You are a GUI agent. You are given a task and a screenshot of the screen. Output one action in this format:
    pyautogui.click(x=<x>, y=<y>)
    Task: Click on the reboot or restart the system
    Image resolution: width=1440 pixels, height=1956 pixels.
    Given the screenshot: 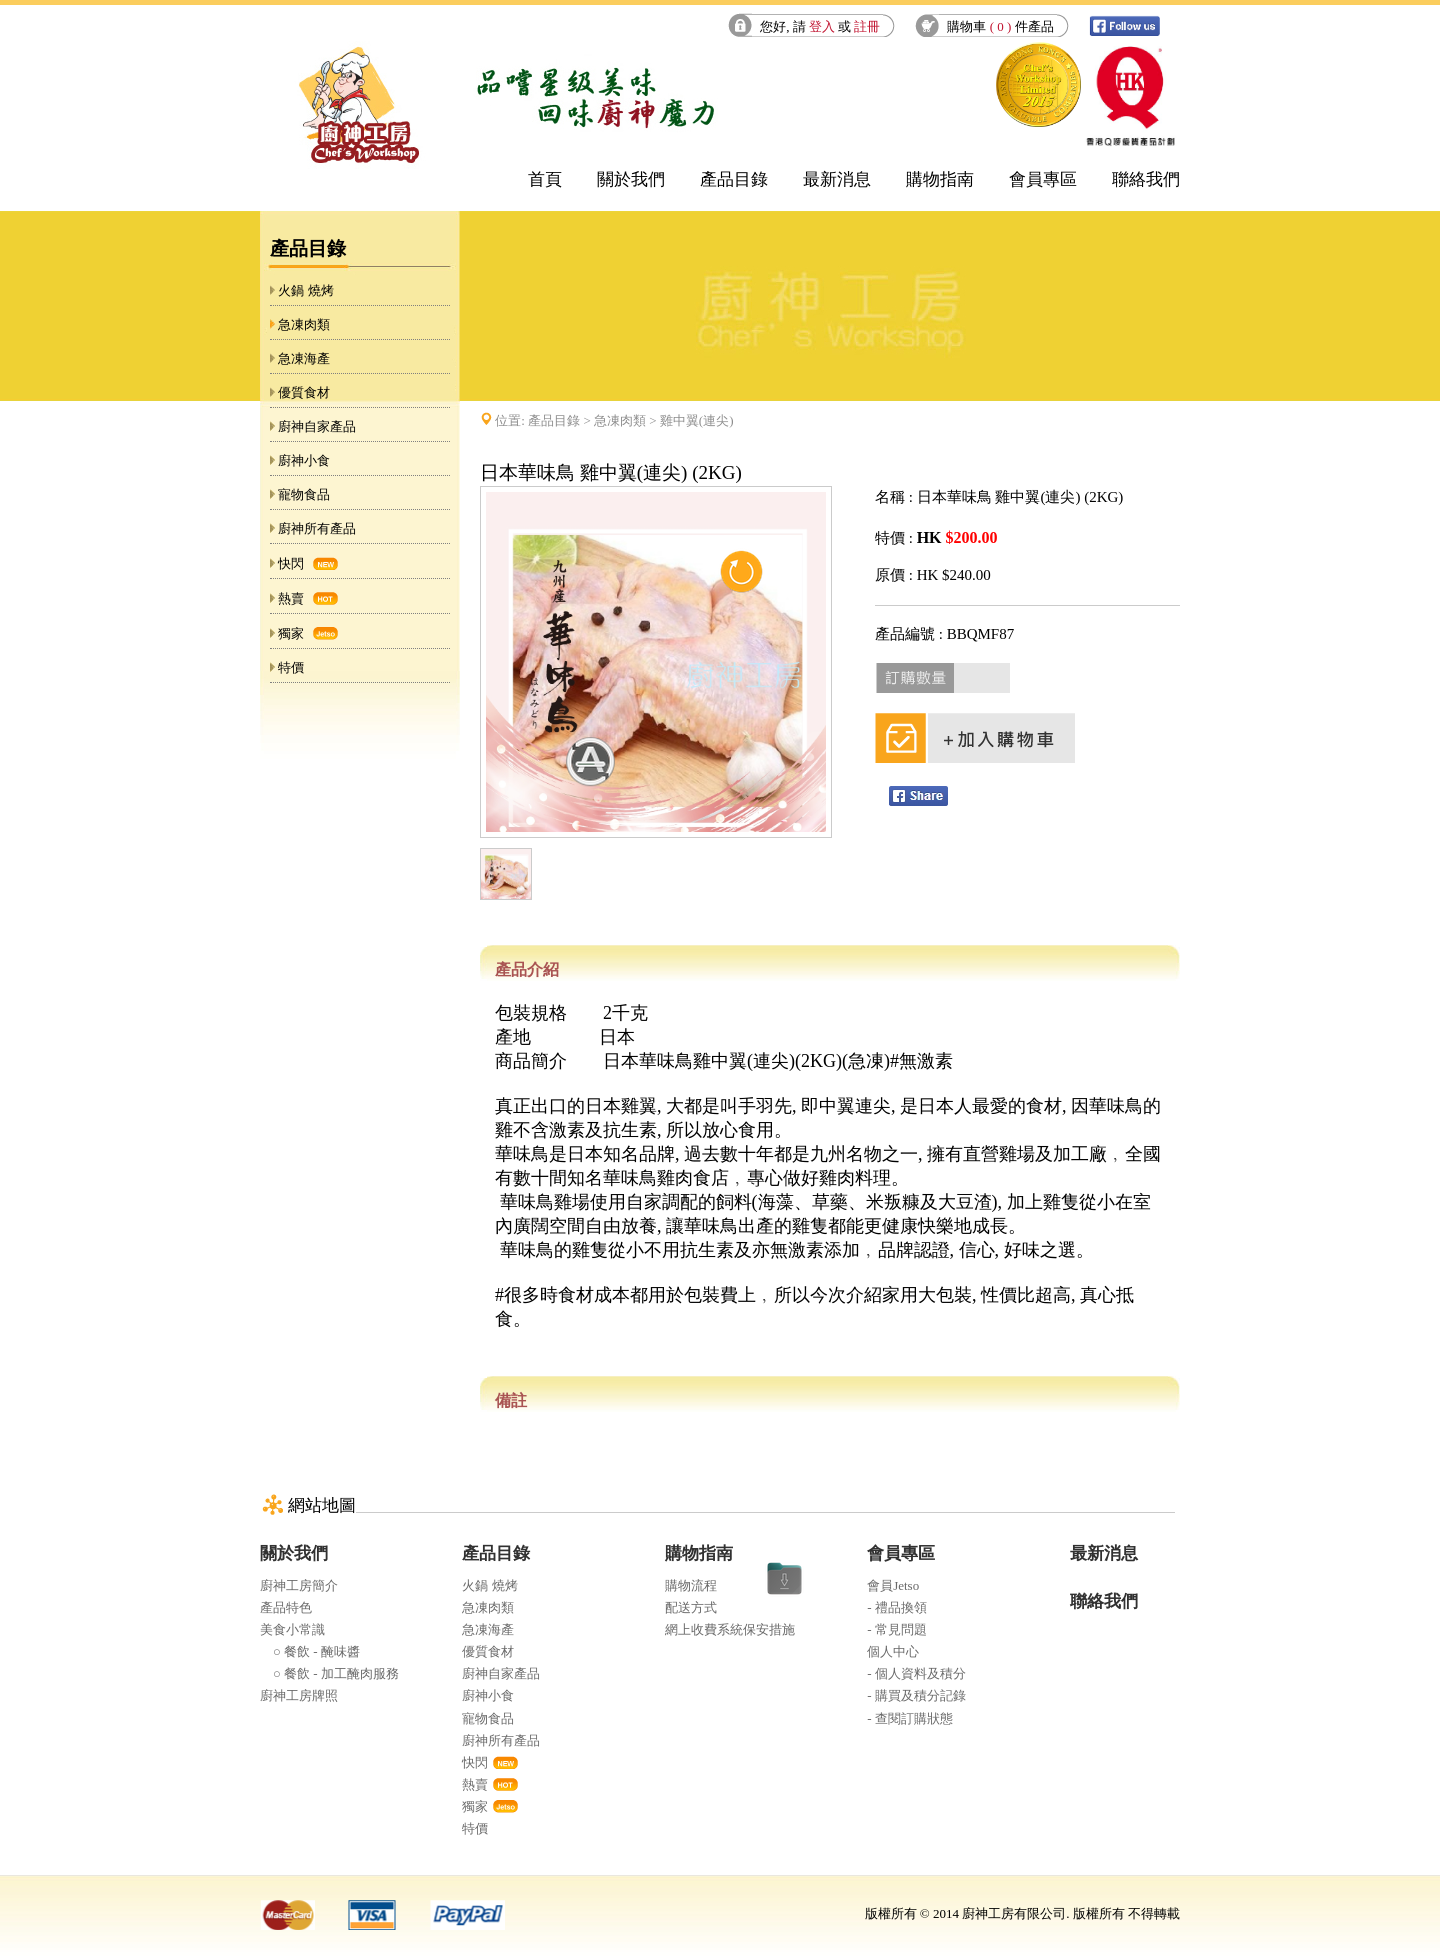 What is the action you would take?
    pyautogui.click(x=741, y=571)
    